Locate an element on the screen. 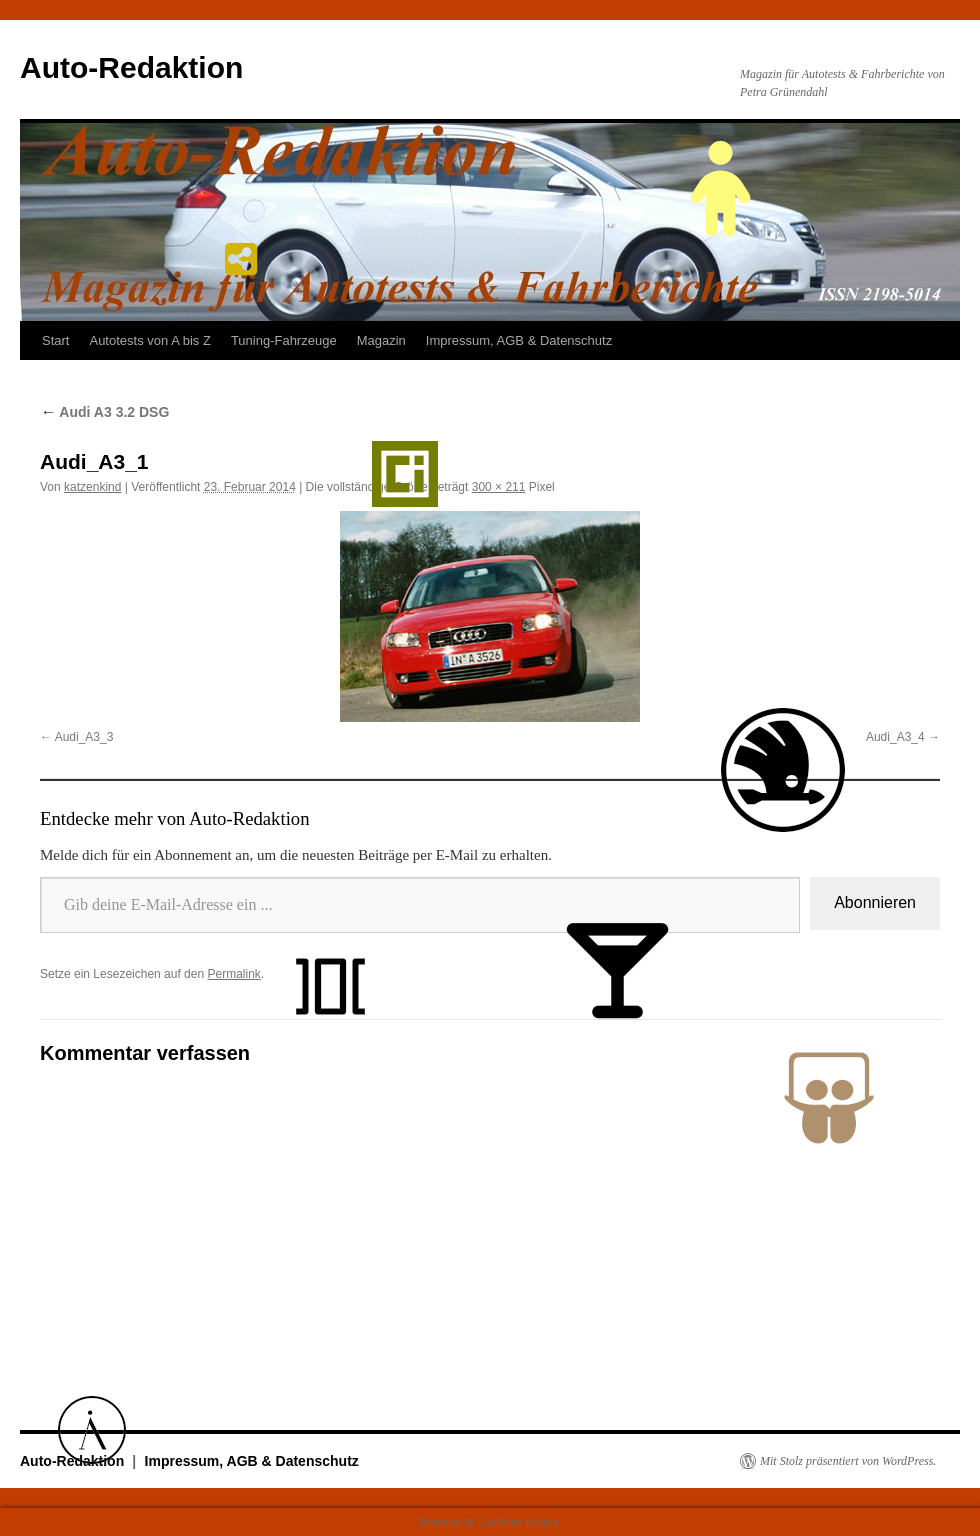  view bar or cocktail menu is located at coordinates (617, 967).